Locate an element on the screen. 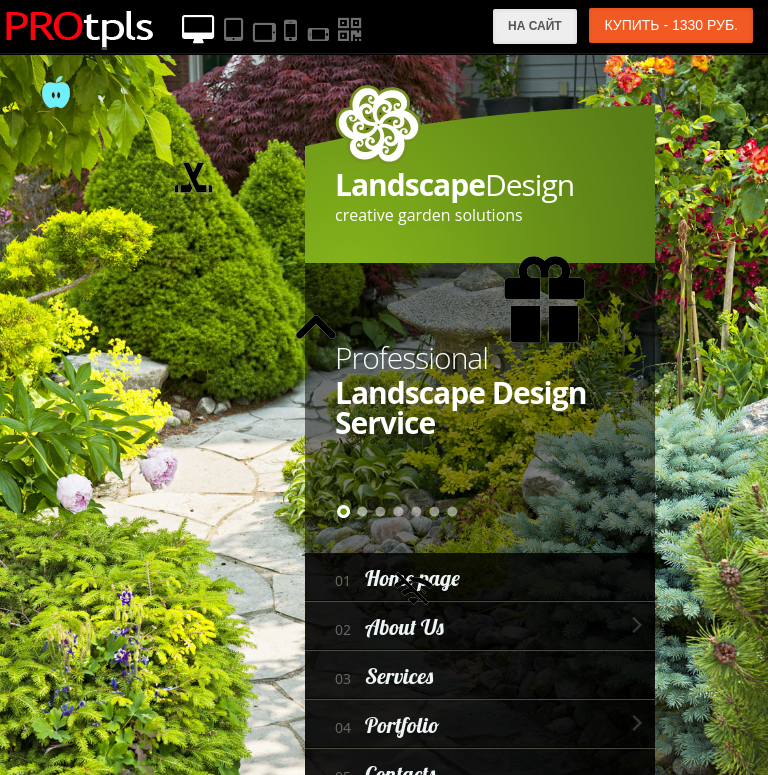 The width and height of the screenshot is (768, 775). indicates wifi is disabled or disconnected is located at coordinates (413, 590).